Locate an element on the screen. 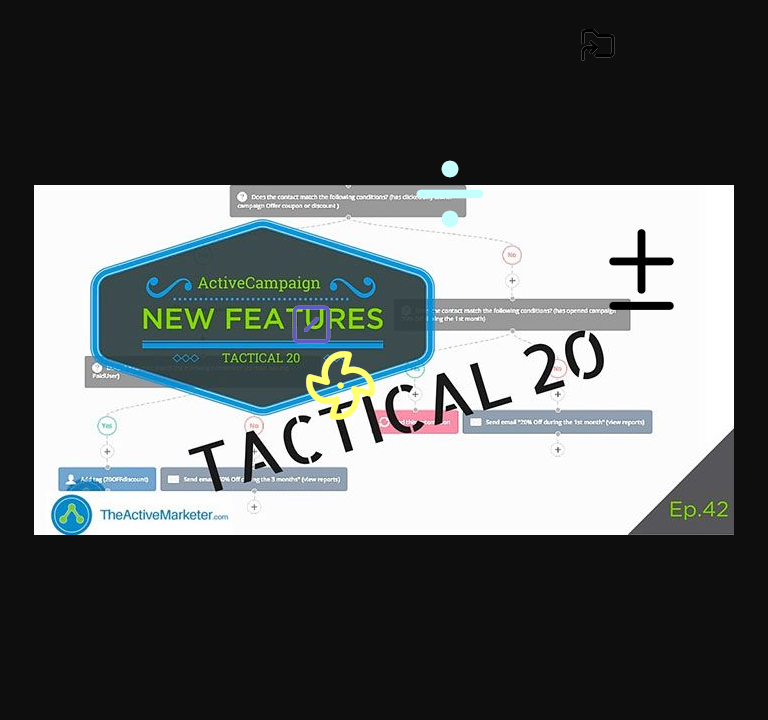 Image resolution: width=768 pixels, height=720 pixels. view differences between file versions is located at coordinates (641, 269).